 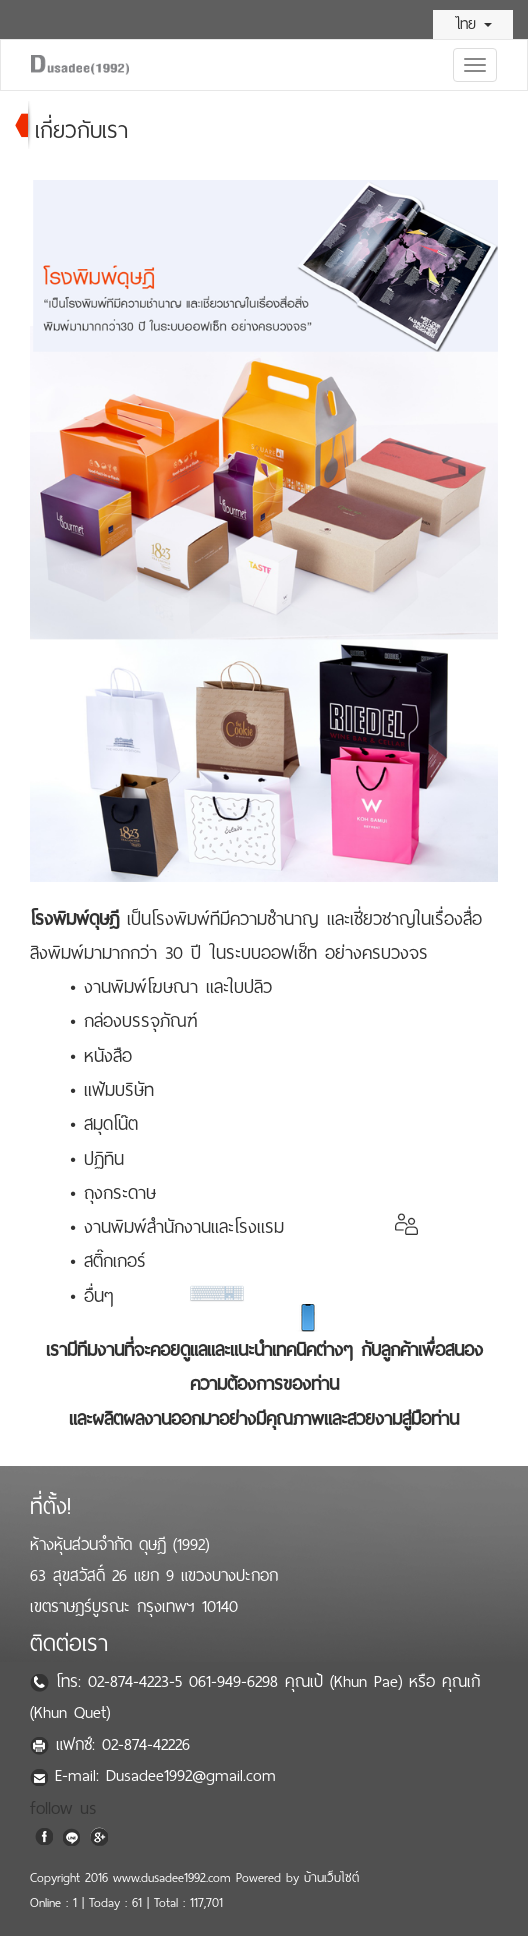 What do you see at coordinates (406, 1223) in the screenshot?
I see `access user account settings` at bounding box center [406, 1223].